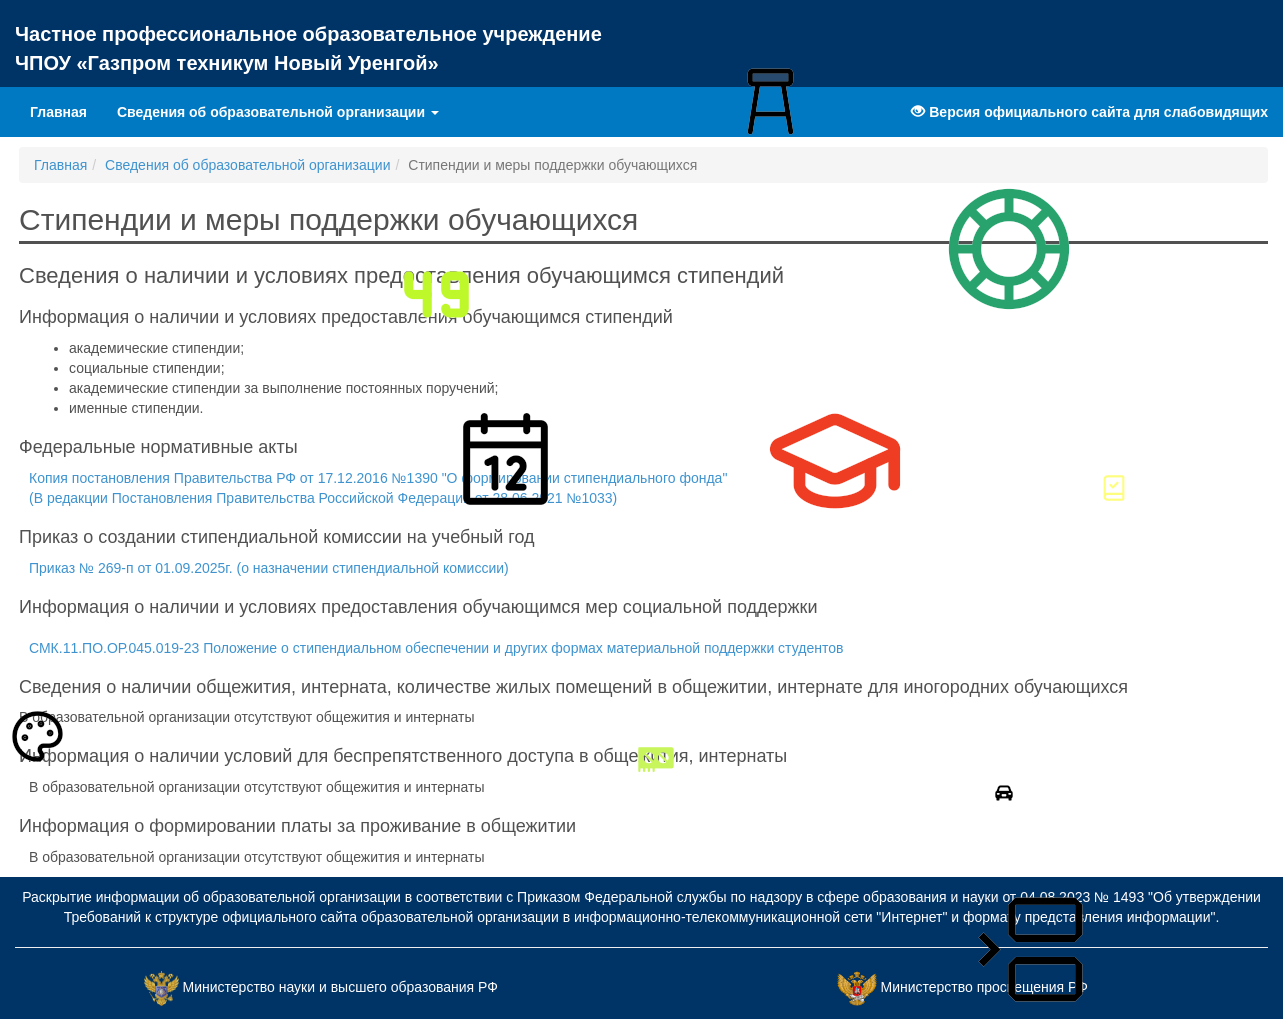 The image size is (1283, 1019). I want to click on mark a book as read or completed, so click(1114, 488).